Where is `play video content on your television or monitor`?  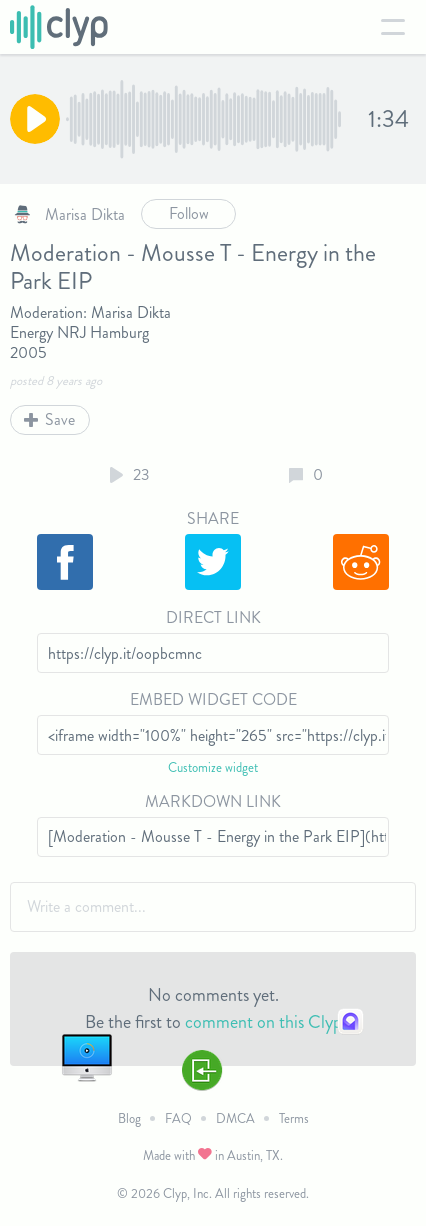
play video content on your television or monitor is located at coordinates (87, 1058).